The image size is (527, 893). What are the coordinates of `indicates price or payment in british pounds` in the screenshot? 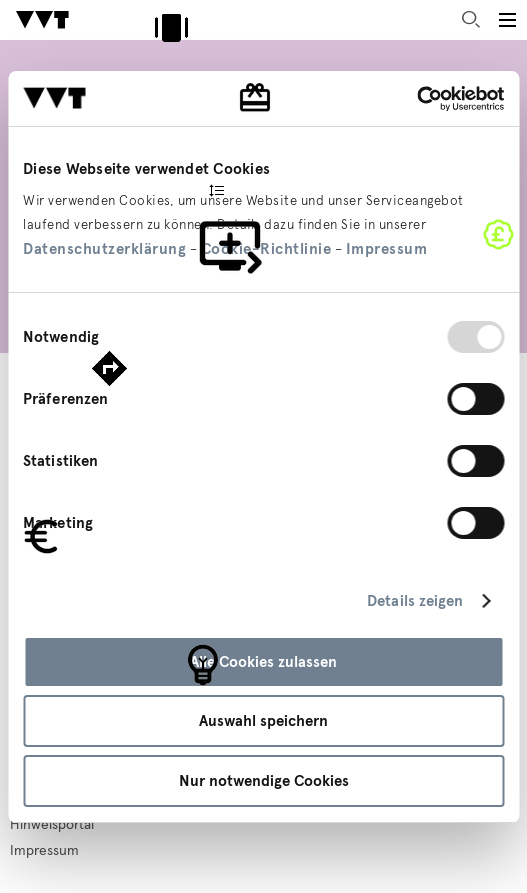 It's located at (498, 234).